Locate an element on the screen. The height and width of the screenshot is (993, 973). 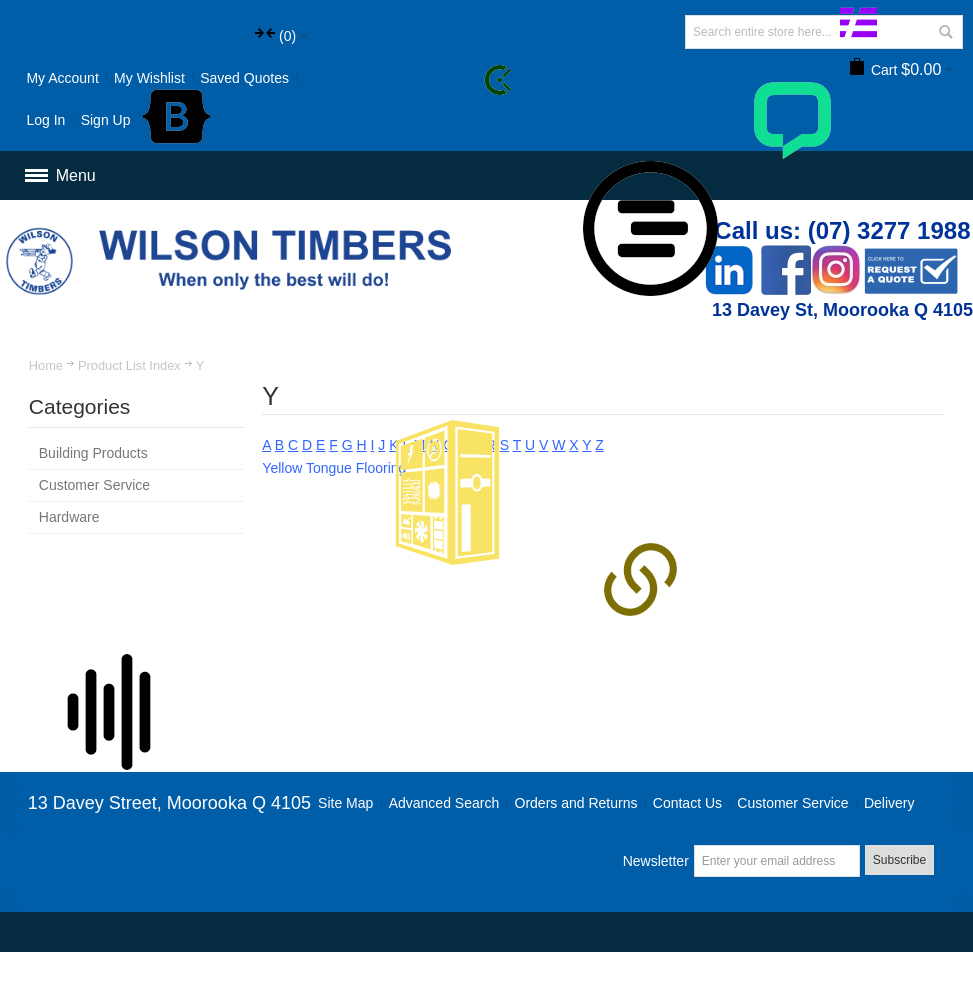
serverless framework logo is located at coordinates (858, 22).